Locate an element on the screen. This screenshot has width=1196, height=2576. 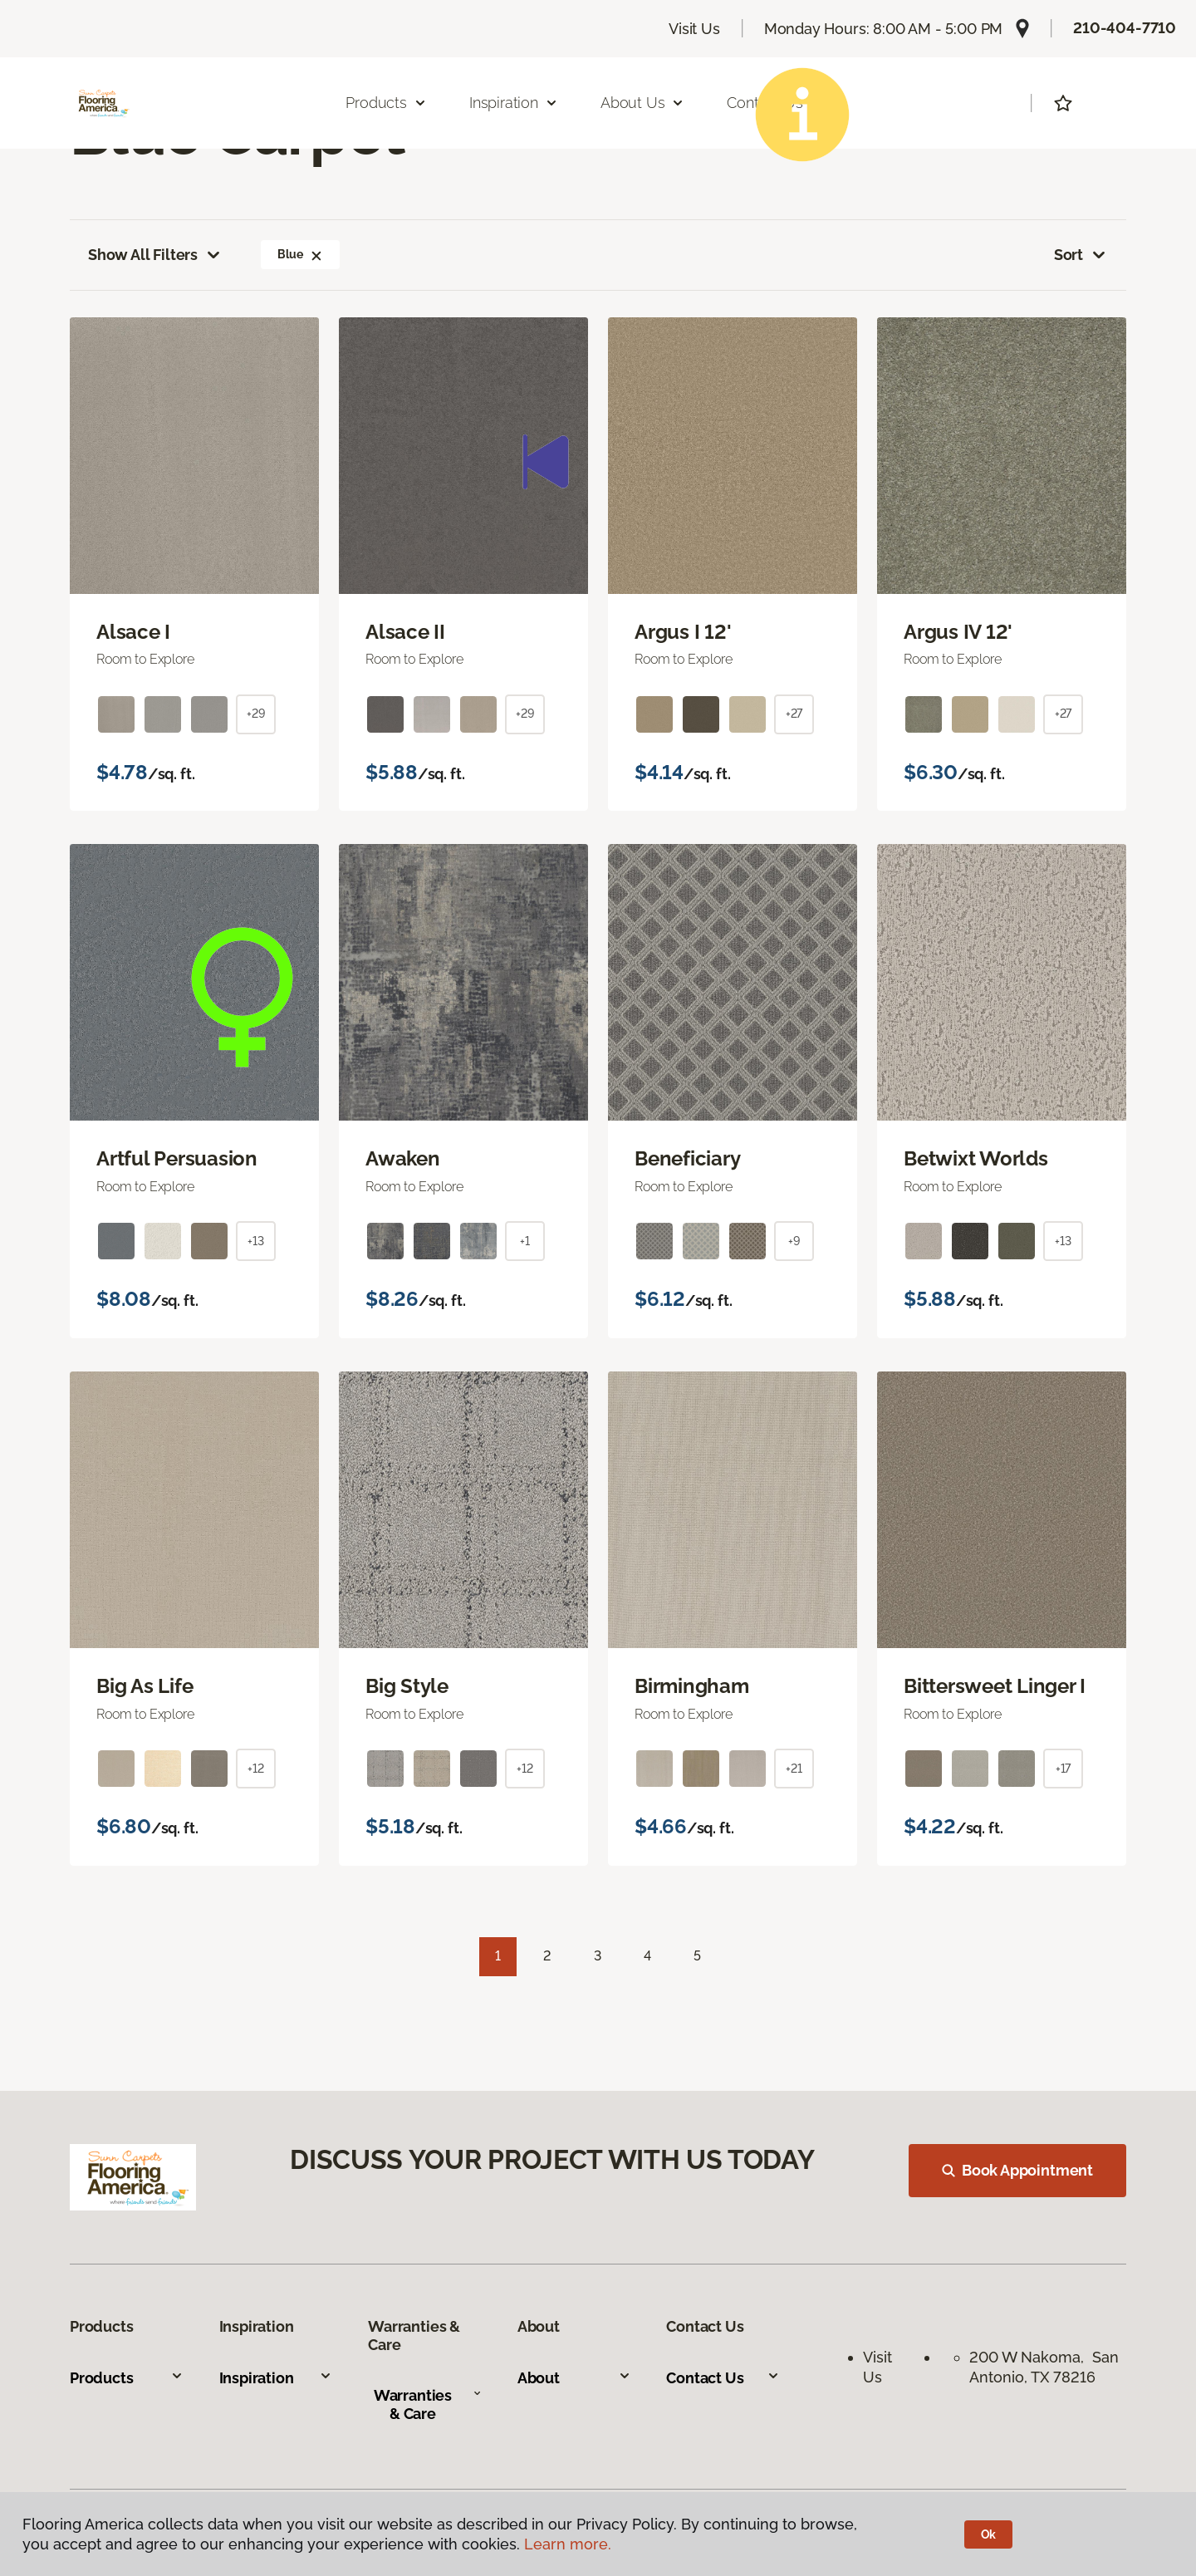
skip to the previous track is located at coordinates (546, 462).